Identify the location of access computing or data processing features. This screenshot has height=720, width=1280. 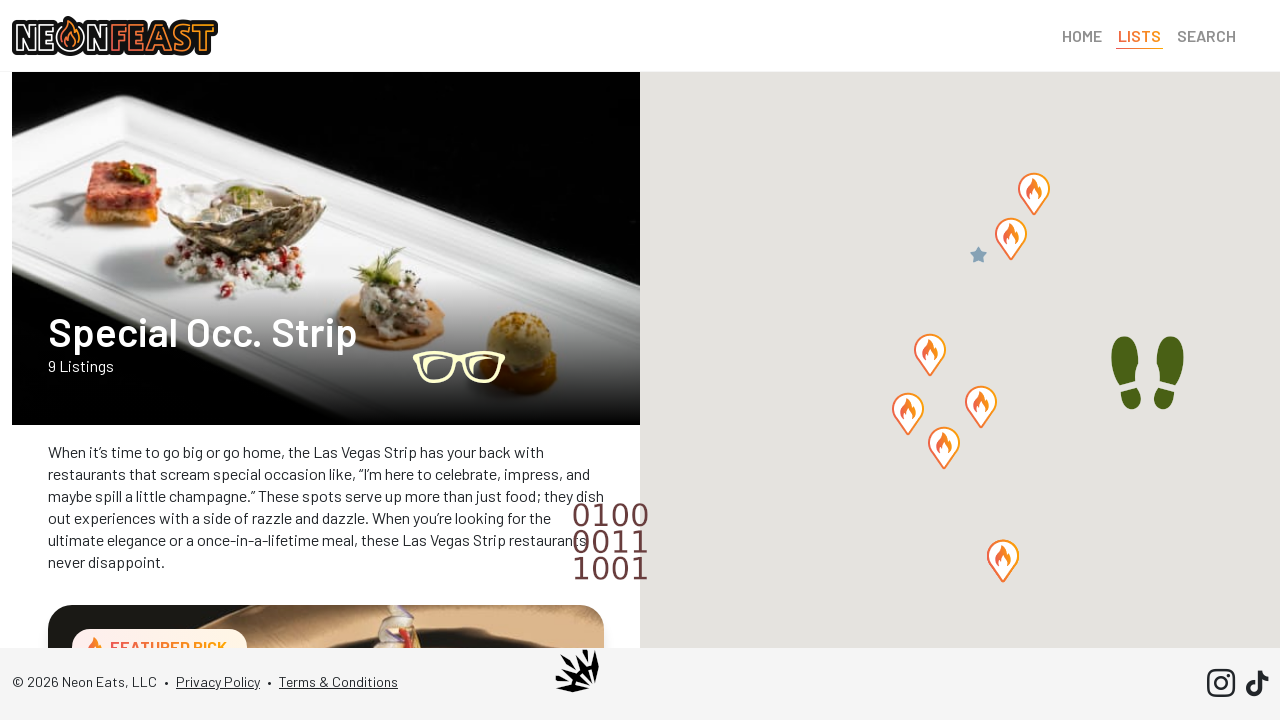
(610, 541).